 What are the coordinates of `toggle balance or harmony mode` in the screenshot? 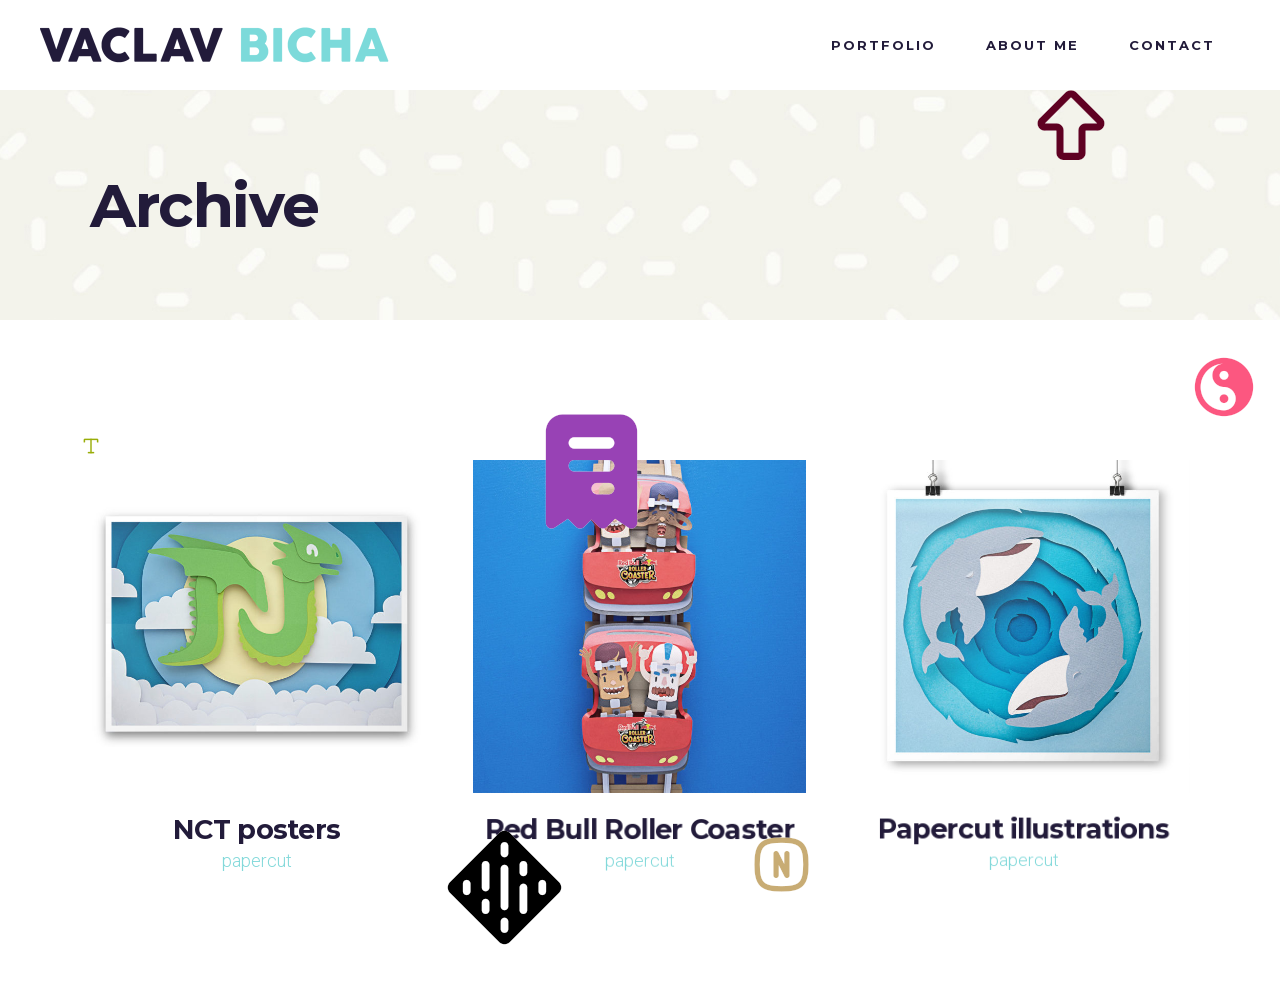 It's located at (1224, 387).